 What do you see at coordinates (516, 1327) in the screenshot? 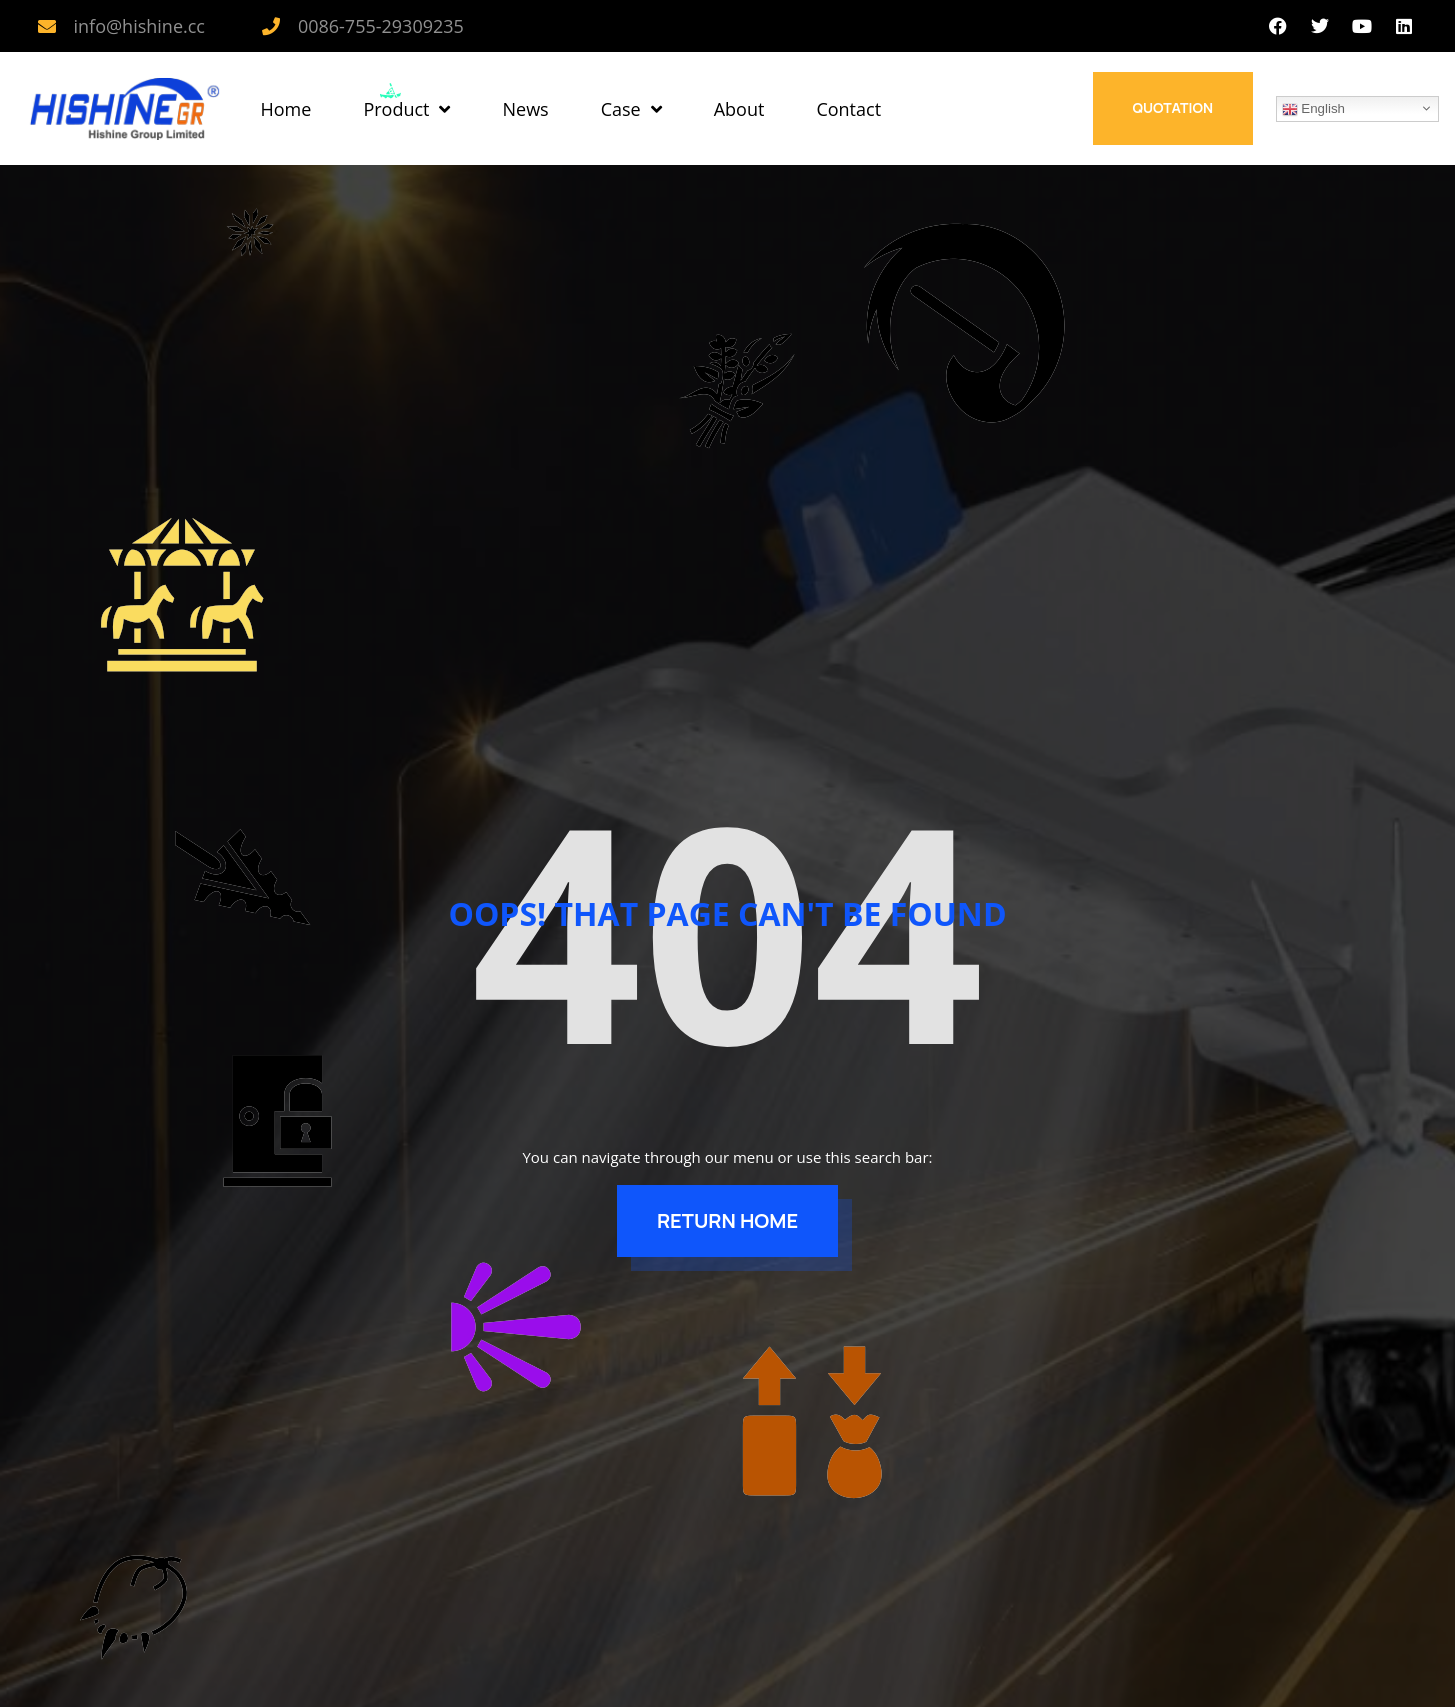
I see `indicates a splash effect or impact animation` at bounding box center [516, 1327].